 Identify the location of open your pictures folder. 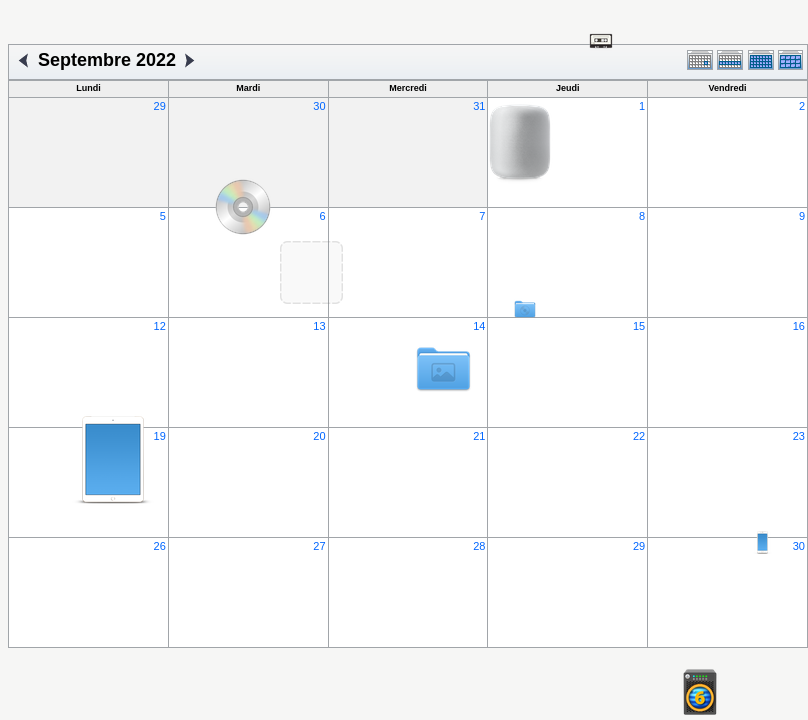
(443, 368).